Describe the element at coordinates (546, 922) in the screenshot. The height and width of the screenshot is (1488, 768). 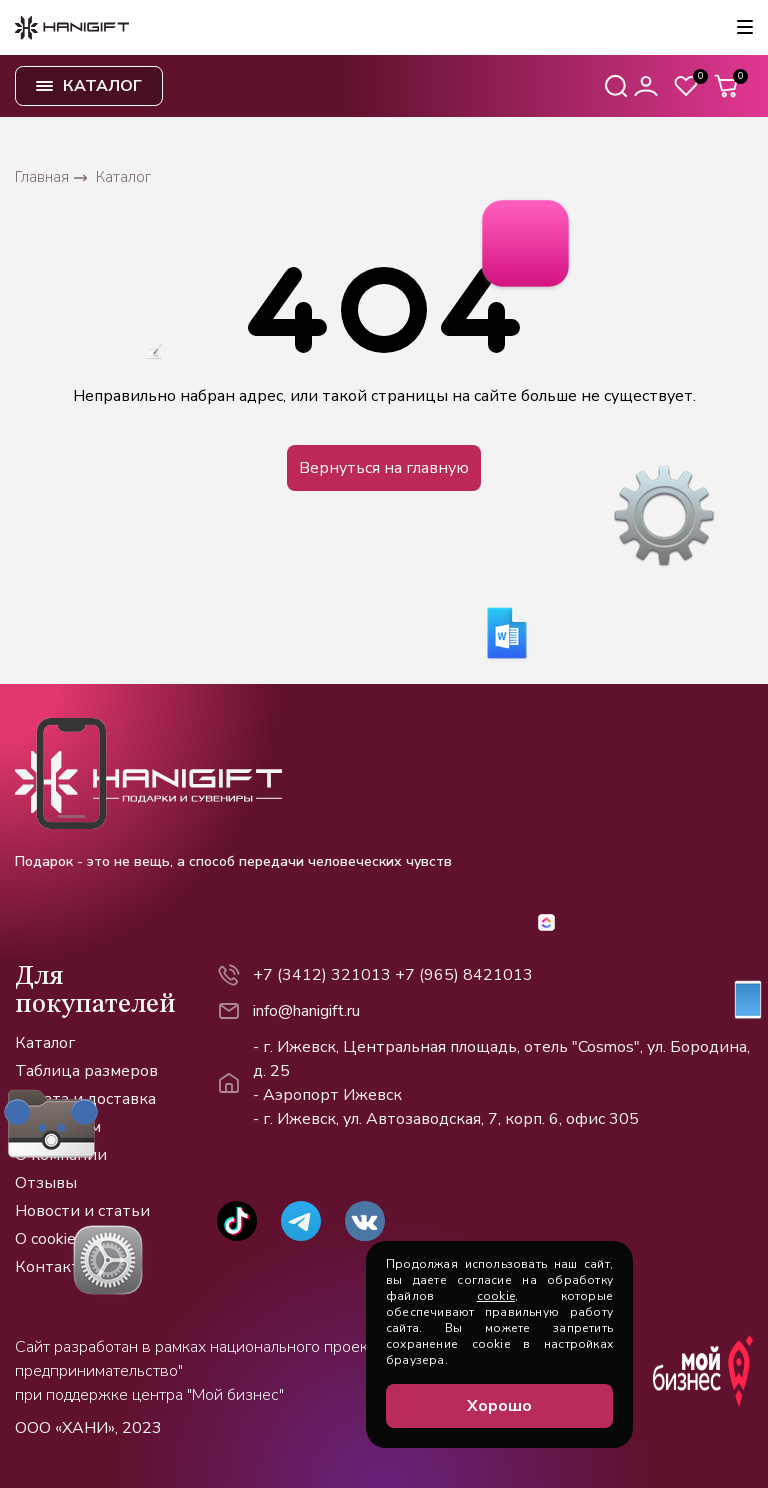
I see `open ClickUp app` at that location.